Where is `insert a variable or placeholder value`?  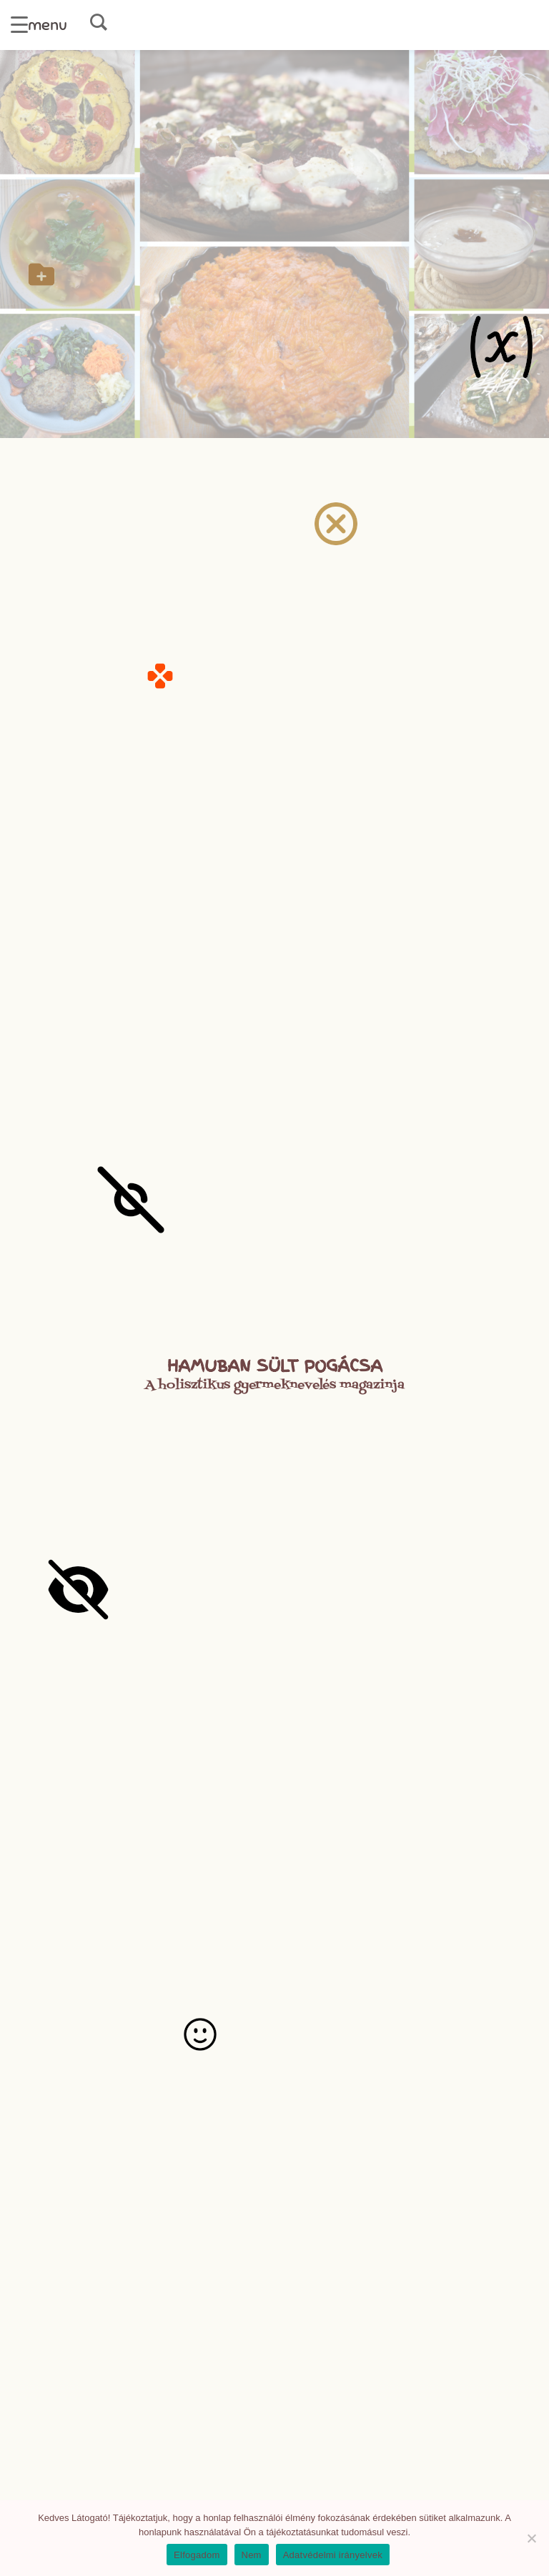
insert a variable or placeholder value is located at coordinates (501, 347).